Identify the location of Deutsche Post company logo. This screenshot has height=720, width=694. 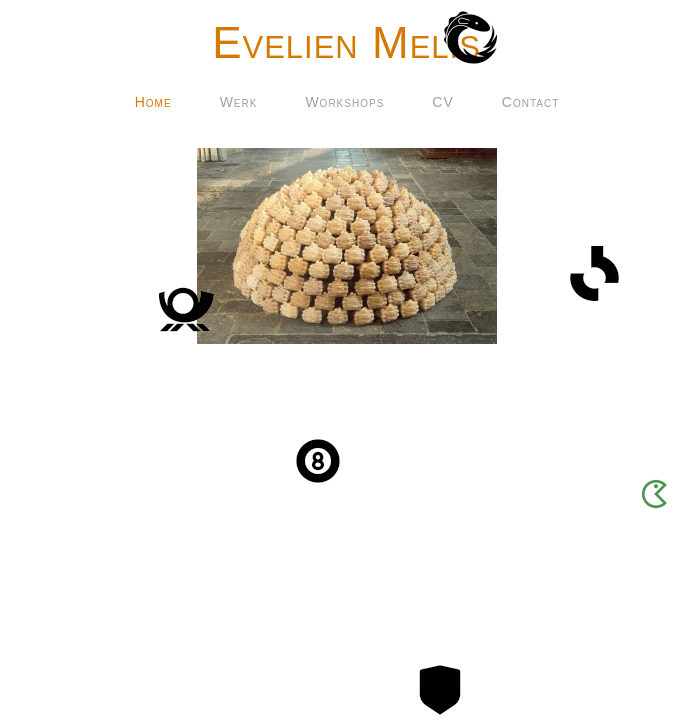
(186, 309).